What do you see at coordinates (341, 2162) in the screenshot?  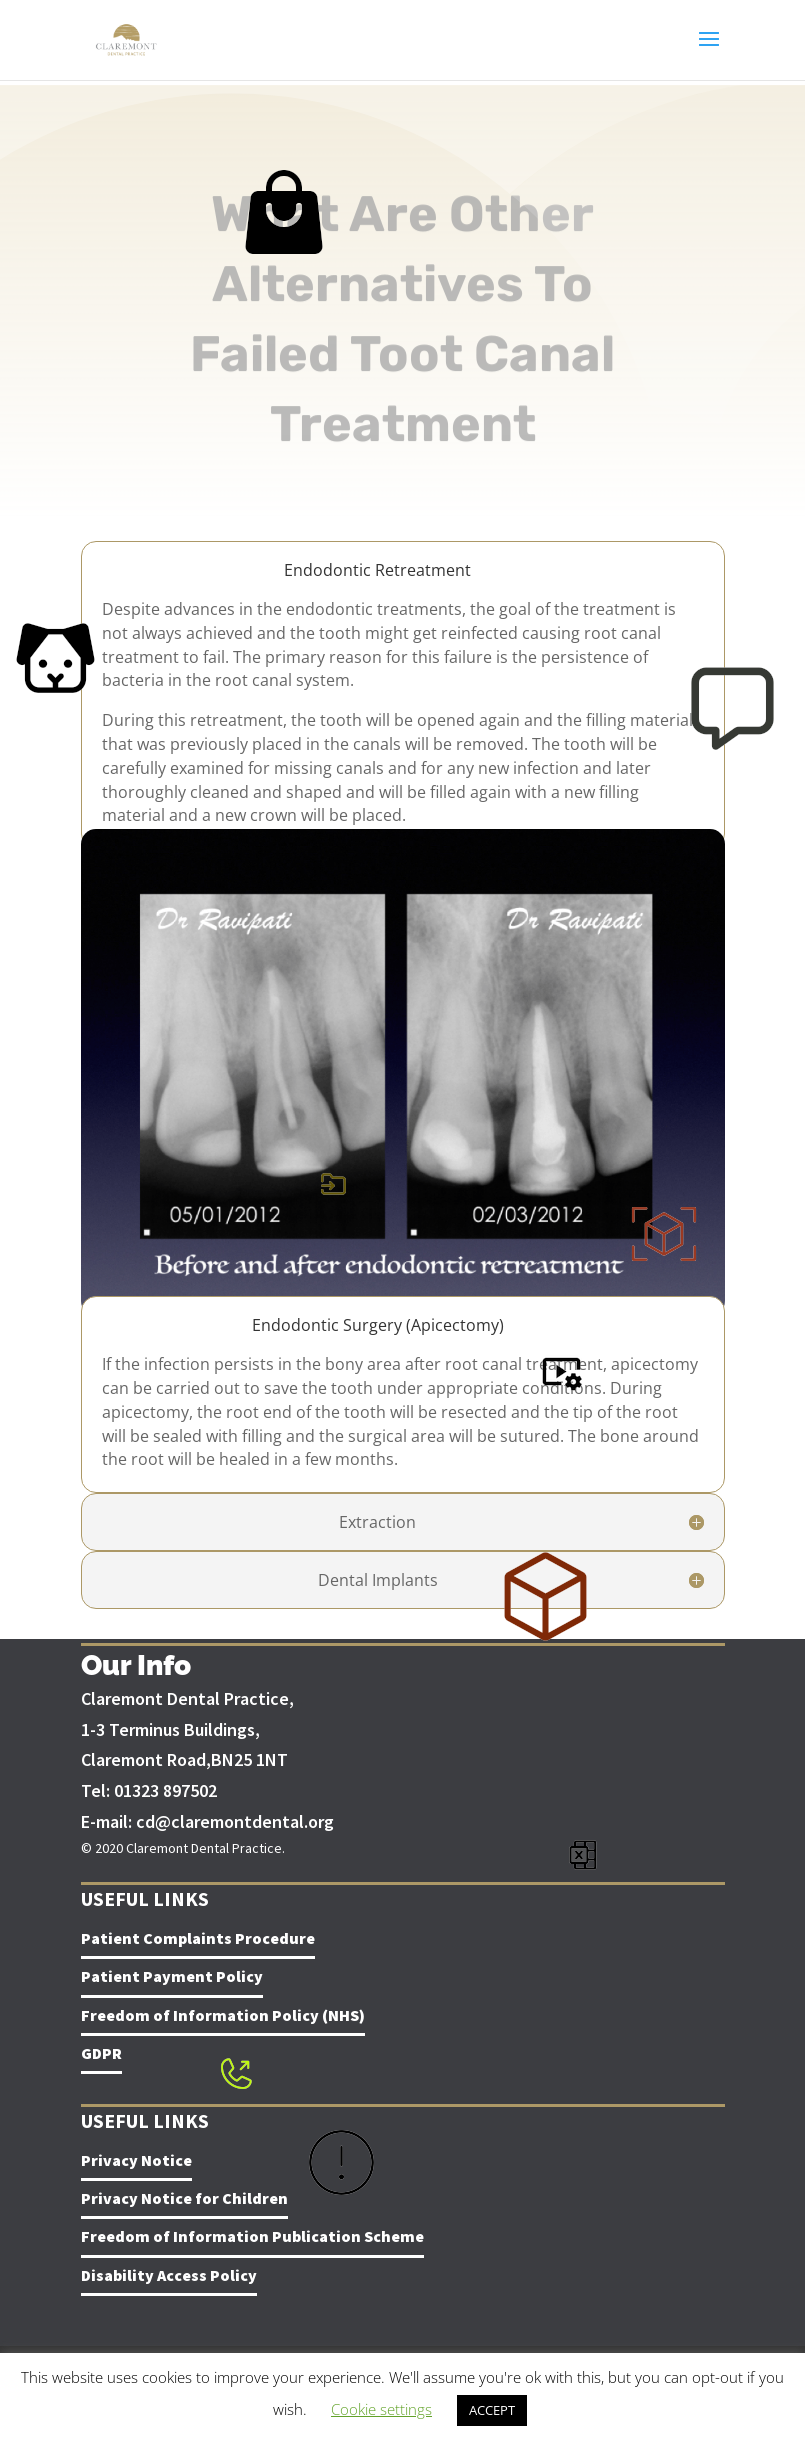 I see `indicates a warning or alert condition` at bounding box center [341, 2162].